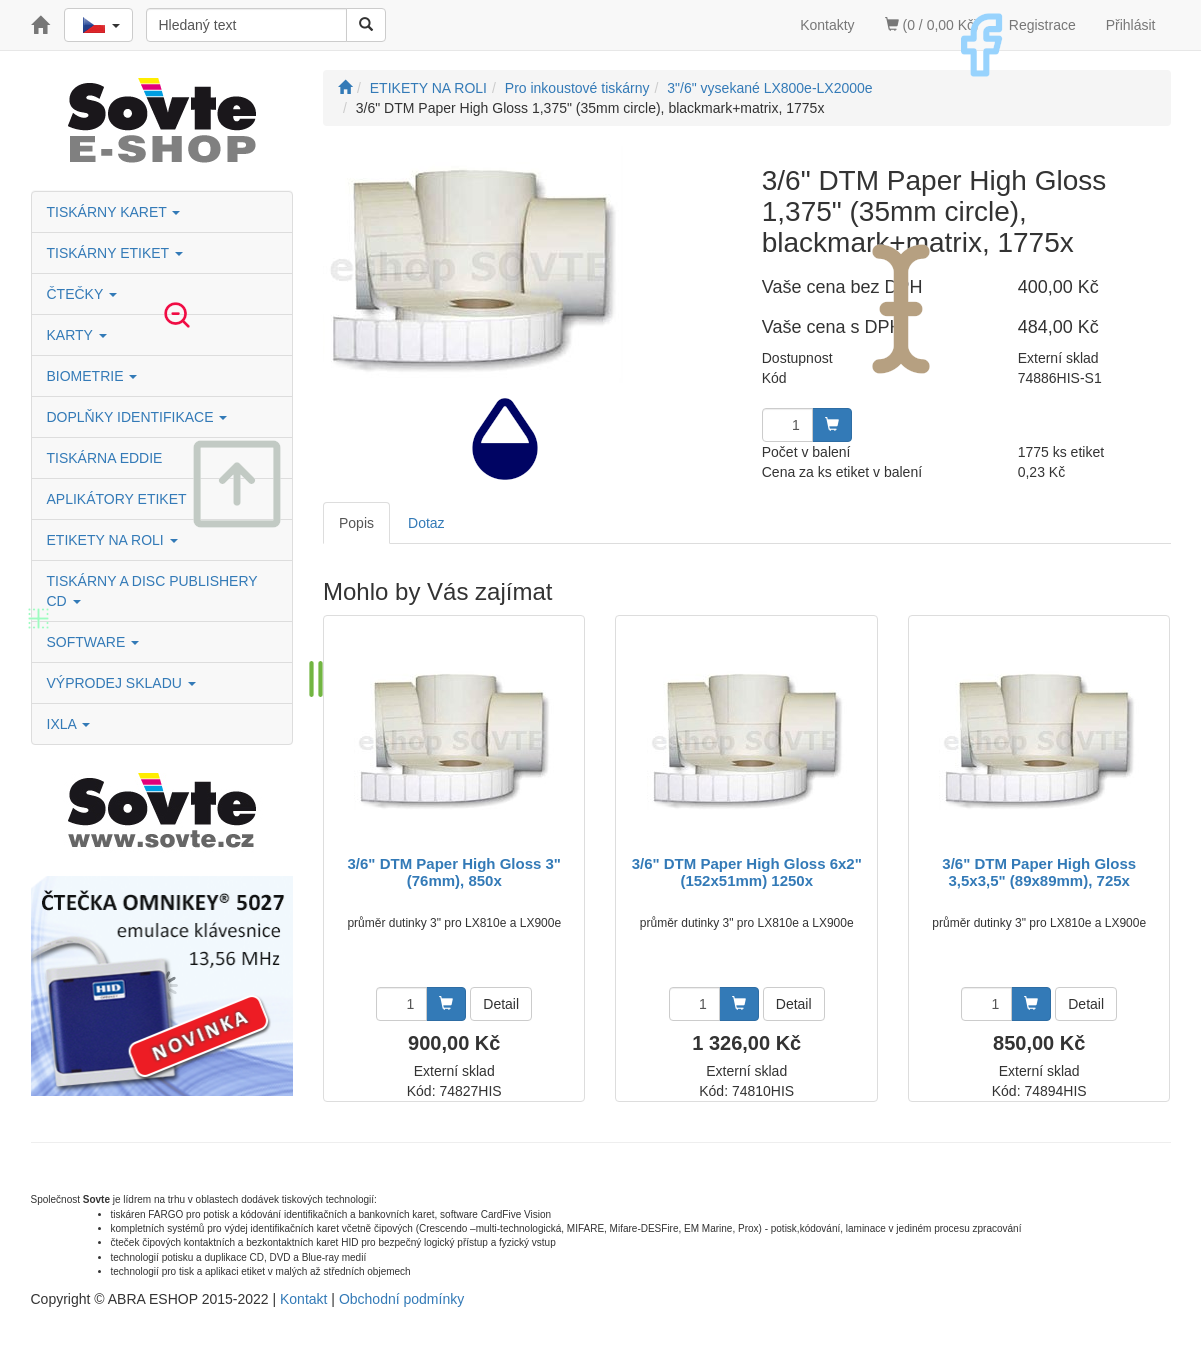  What do you see at coordinates (901, 309) in the screenshot?
I see `text input field is active` at bounding box center [901, 309].